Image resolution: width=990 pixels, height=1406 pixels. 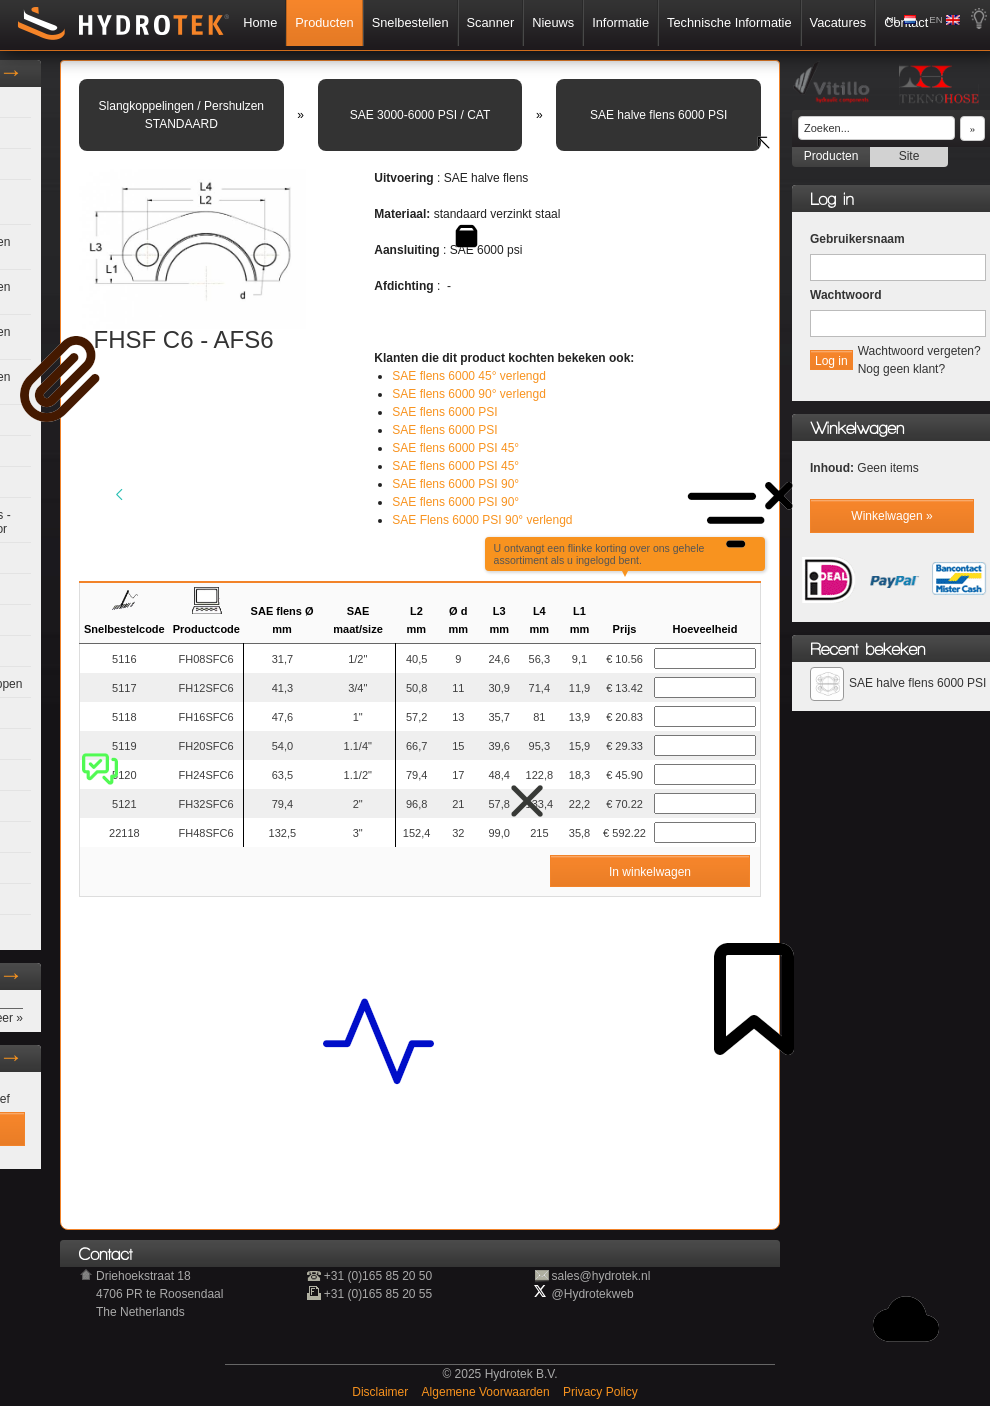 I want to click on clear all active filters, so click(x=740, y=521).